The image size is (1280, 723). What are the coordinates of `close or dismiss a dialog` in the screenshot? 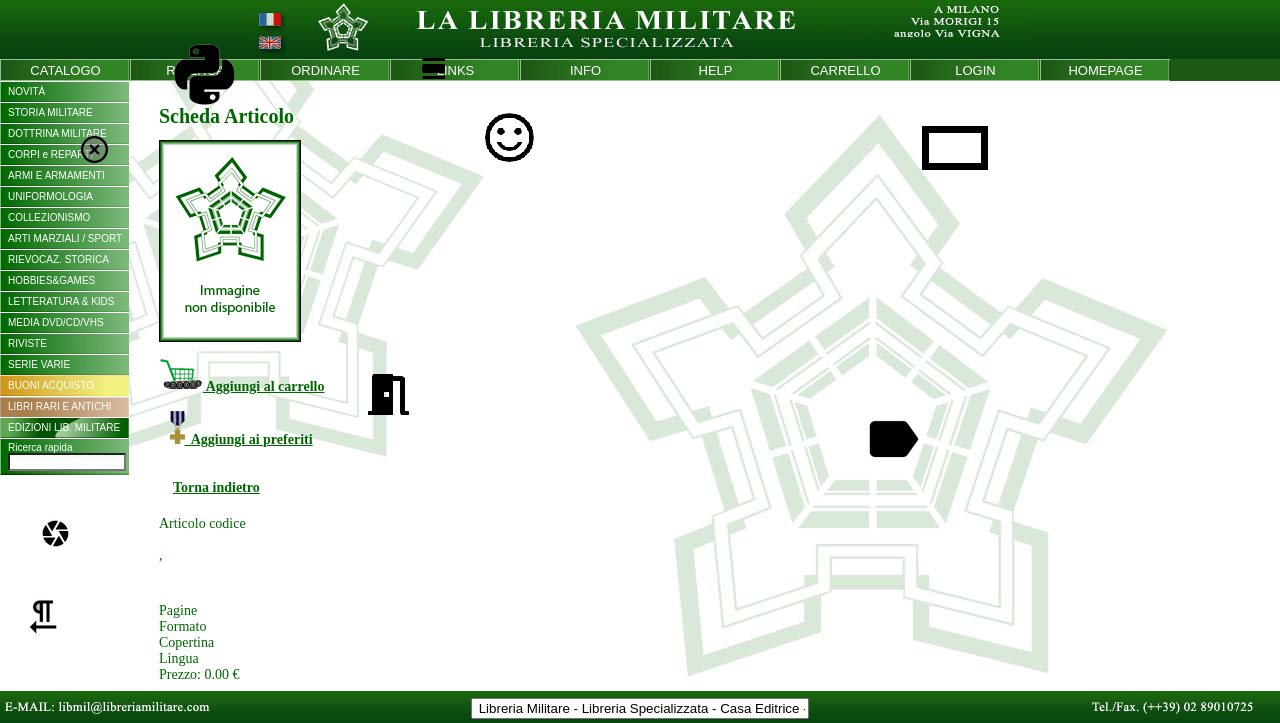 It's located at (94, 149).